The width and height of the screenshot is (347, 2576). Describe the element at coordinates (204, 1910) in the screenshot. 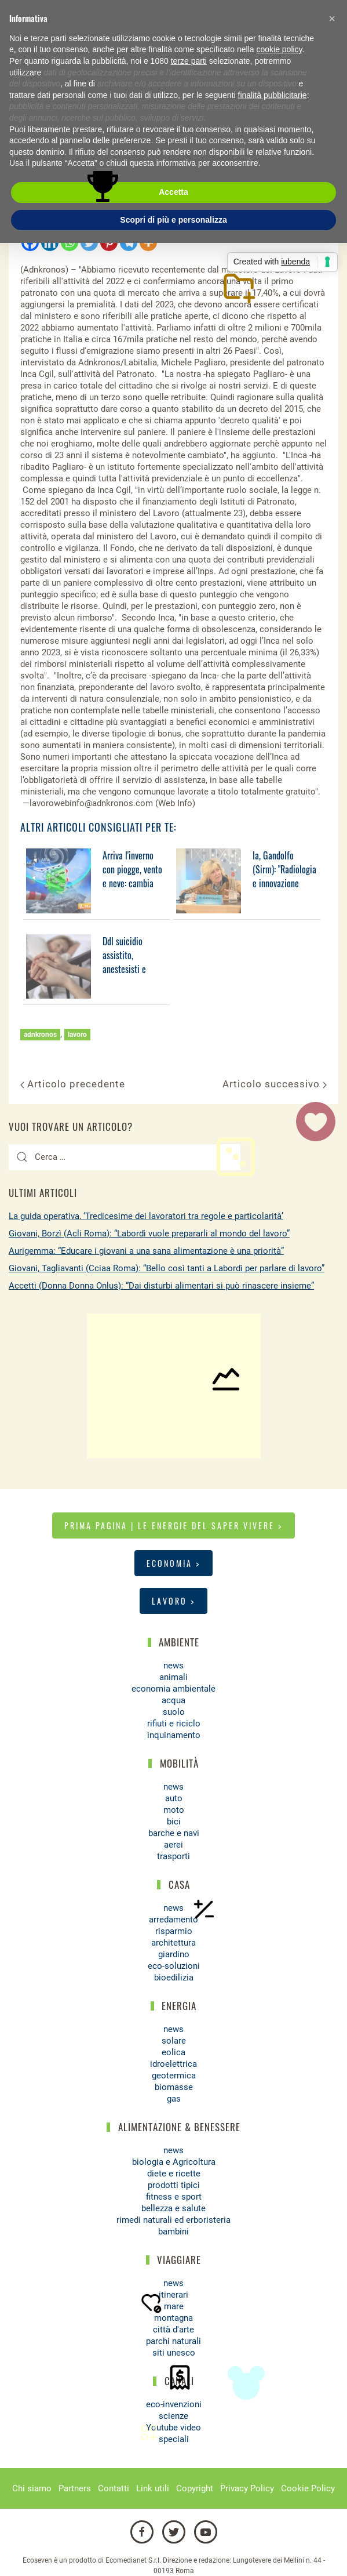

I see `toggle between adding and subtracting values` at that location.